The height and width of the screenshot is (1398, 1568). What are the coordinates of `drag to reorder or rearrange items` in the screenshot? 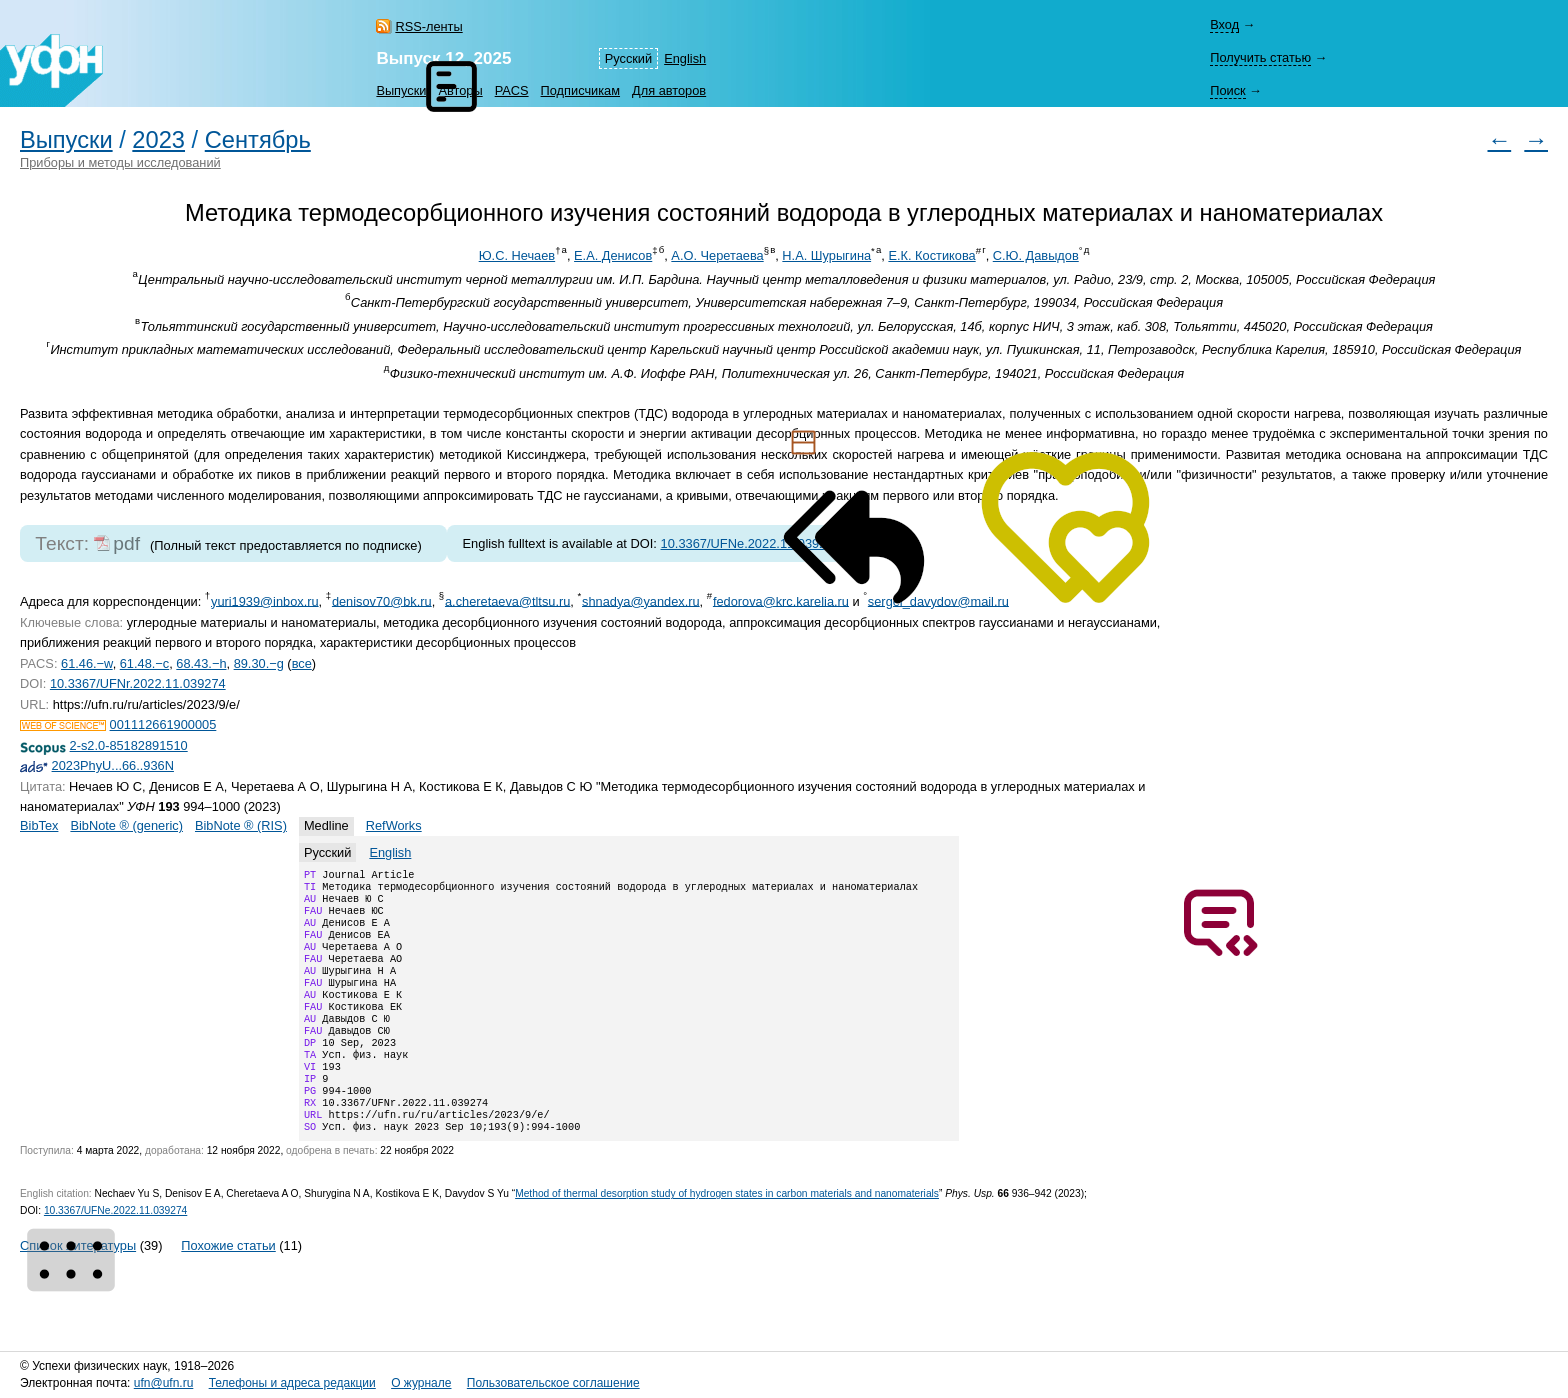 It's located at (71, 1260).